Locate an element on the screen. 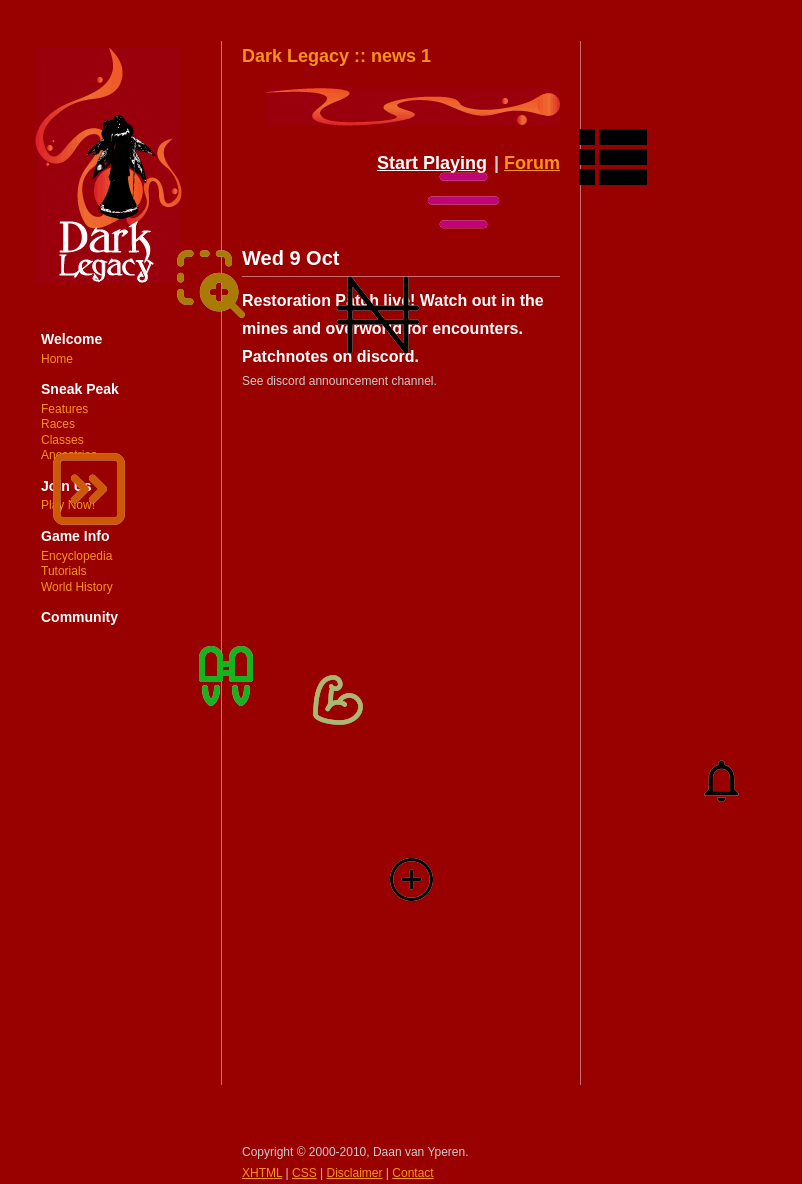  access jetpack or boost feature is located at coordinates (226, 676).